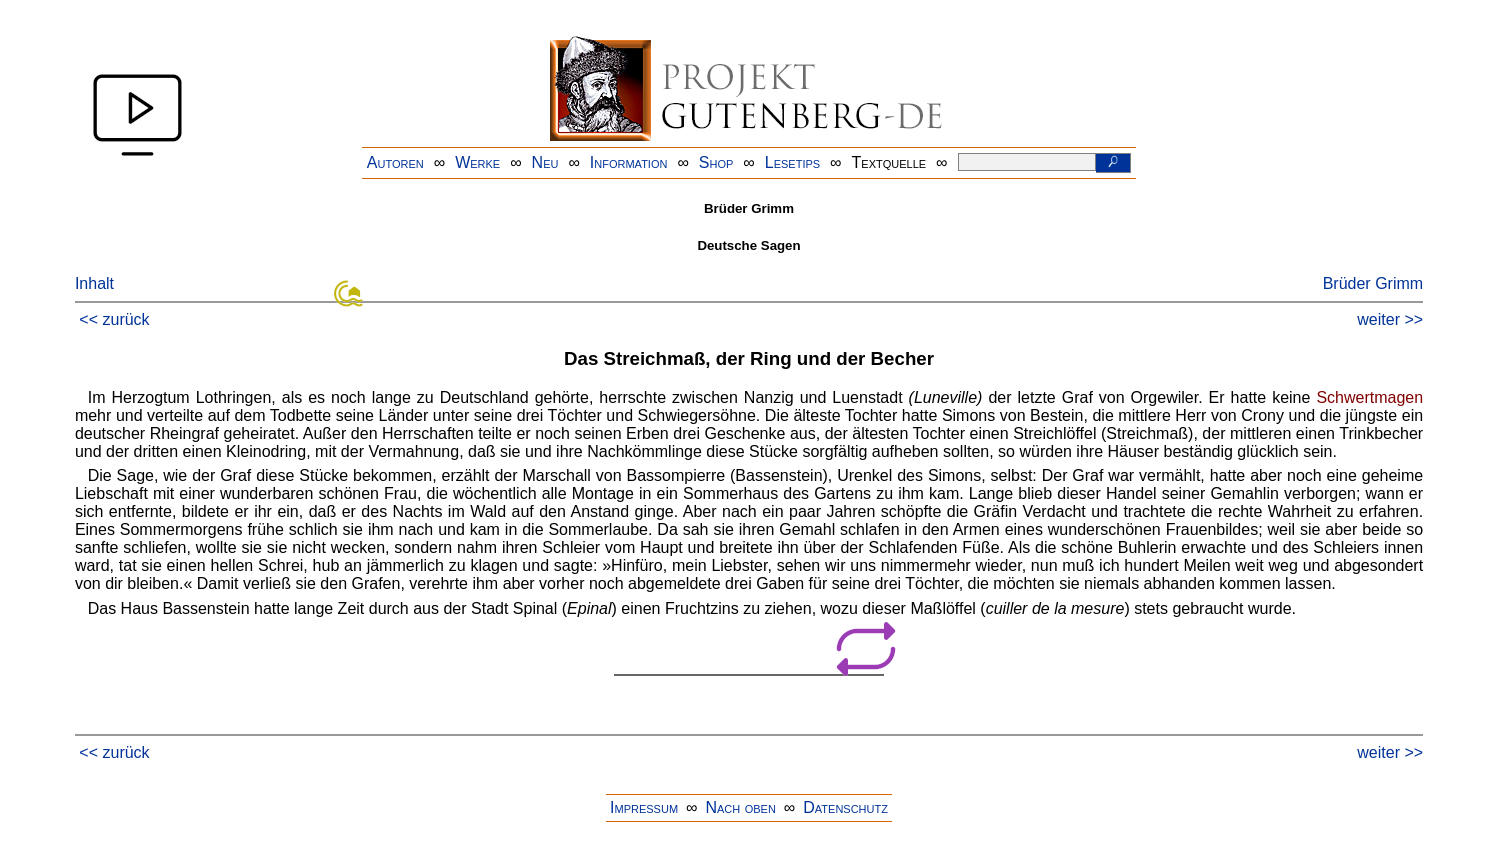 The height and width of the screenshot is (867, 1498). What do you see at coordinates (866, 649) in the screenshot?
I see `enable repeat mode for media playback` at bounding box center [866, 649].